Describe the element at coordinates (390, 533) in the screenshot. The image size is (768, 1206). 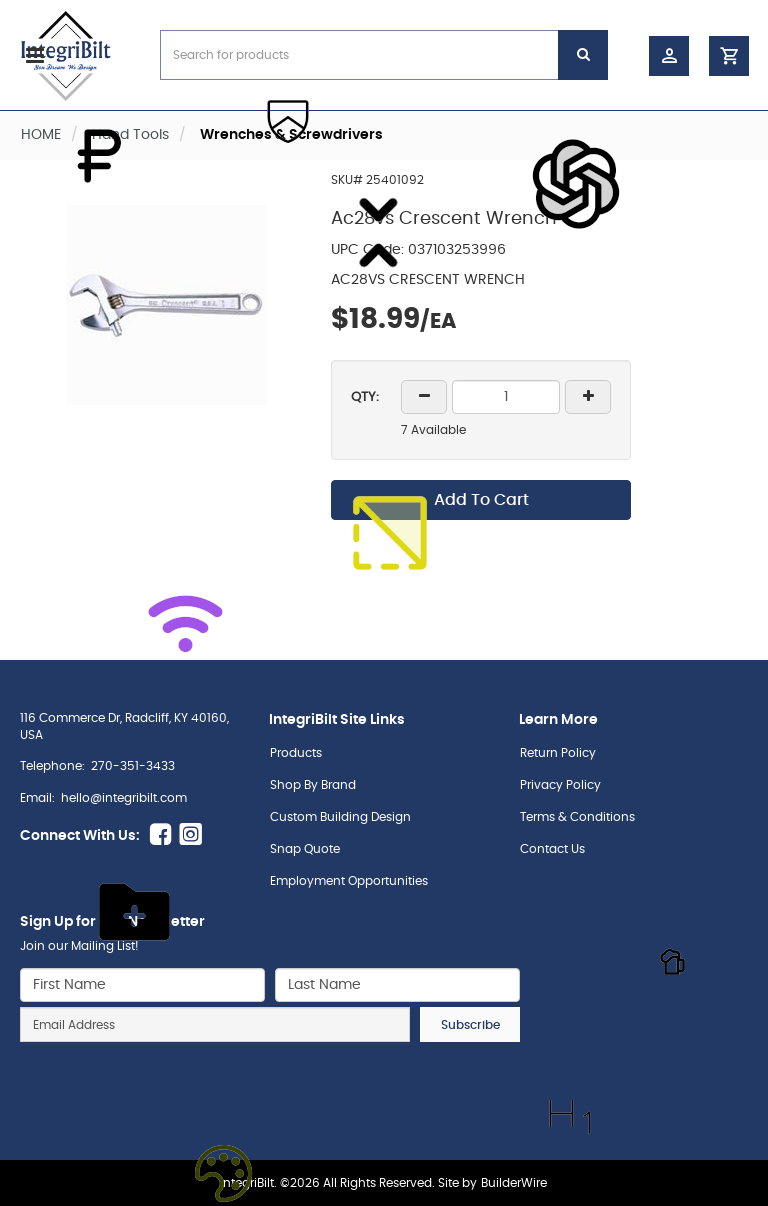
I see `invert current selection` at that location.